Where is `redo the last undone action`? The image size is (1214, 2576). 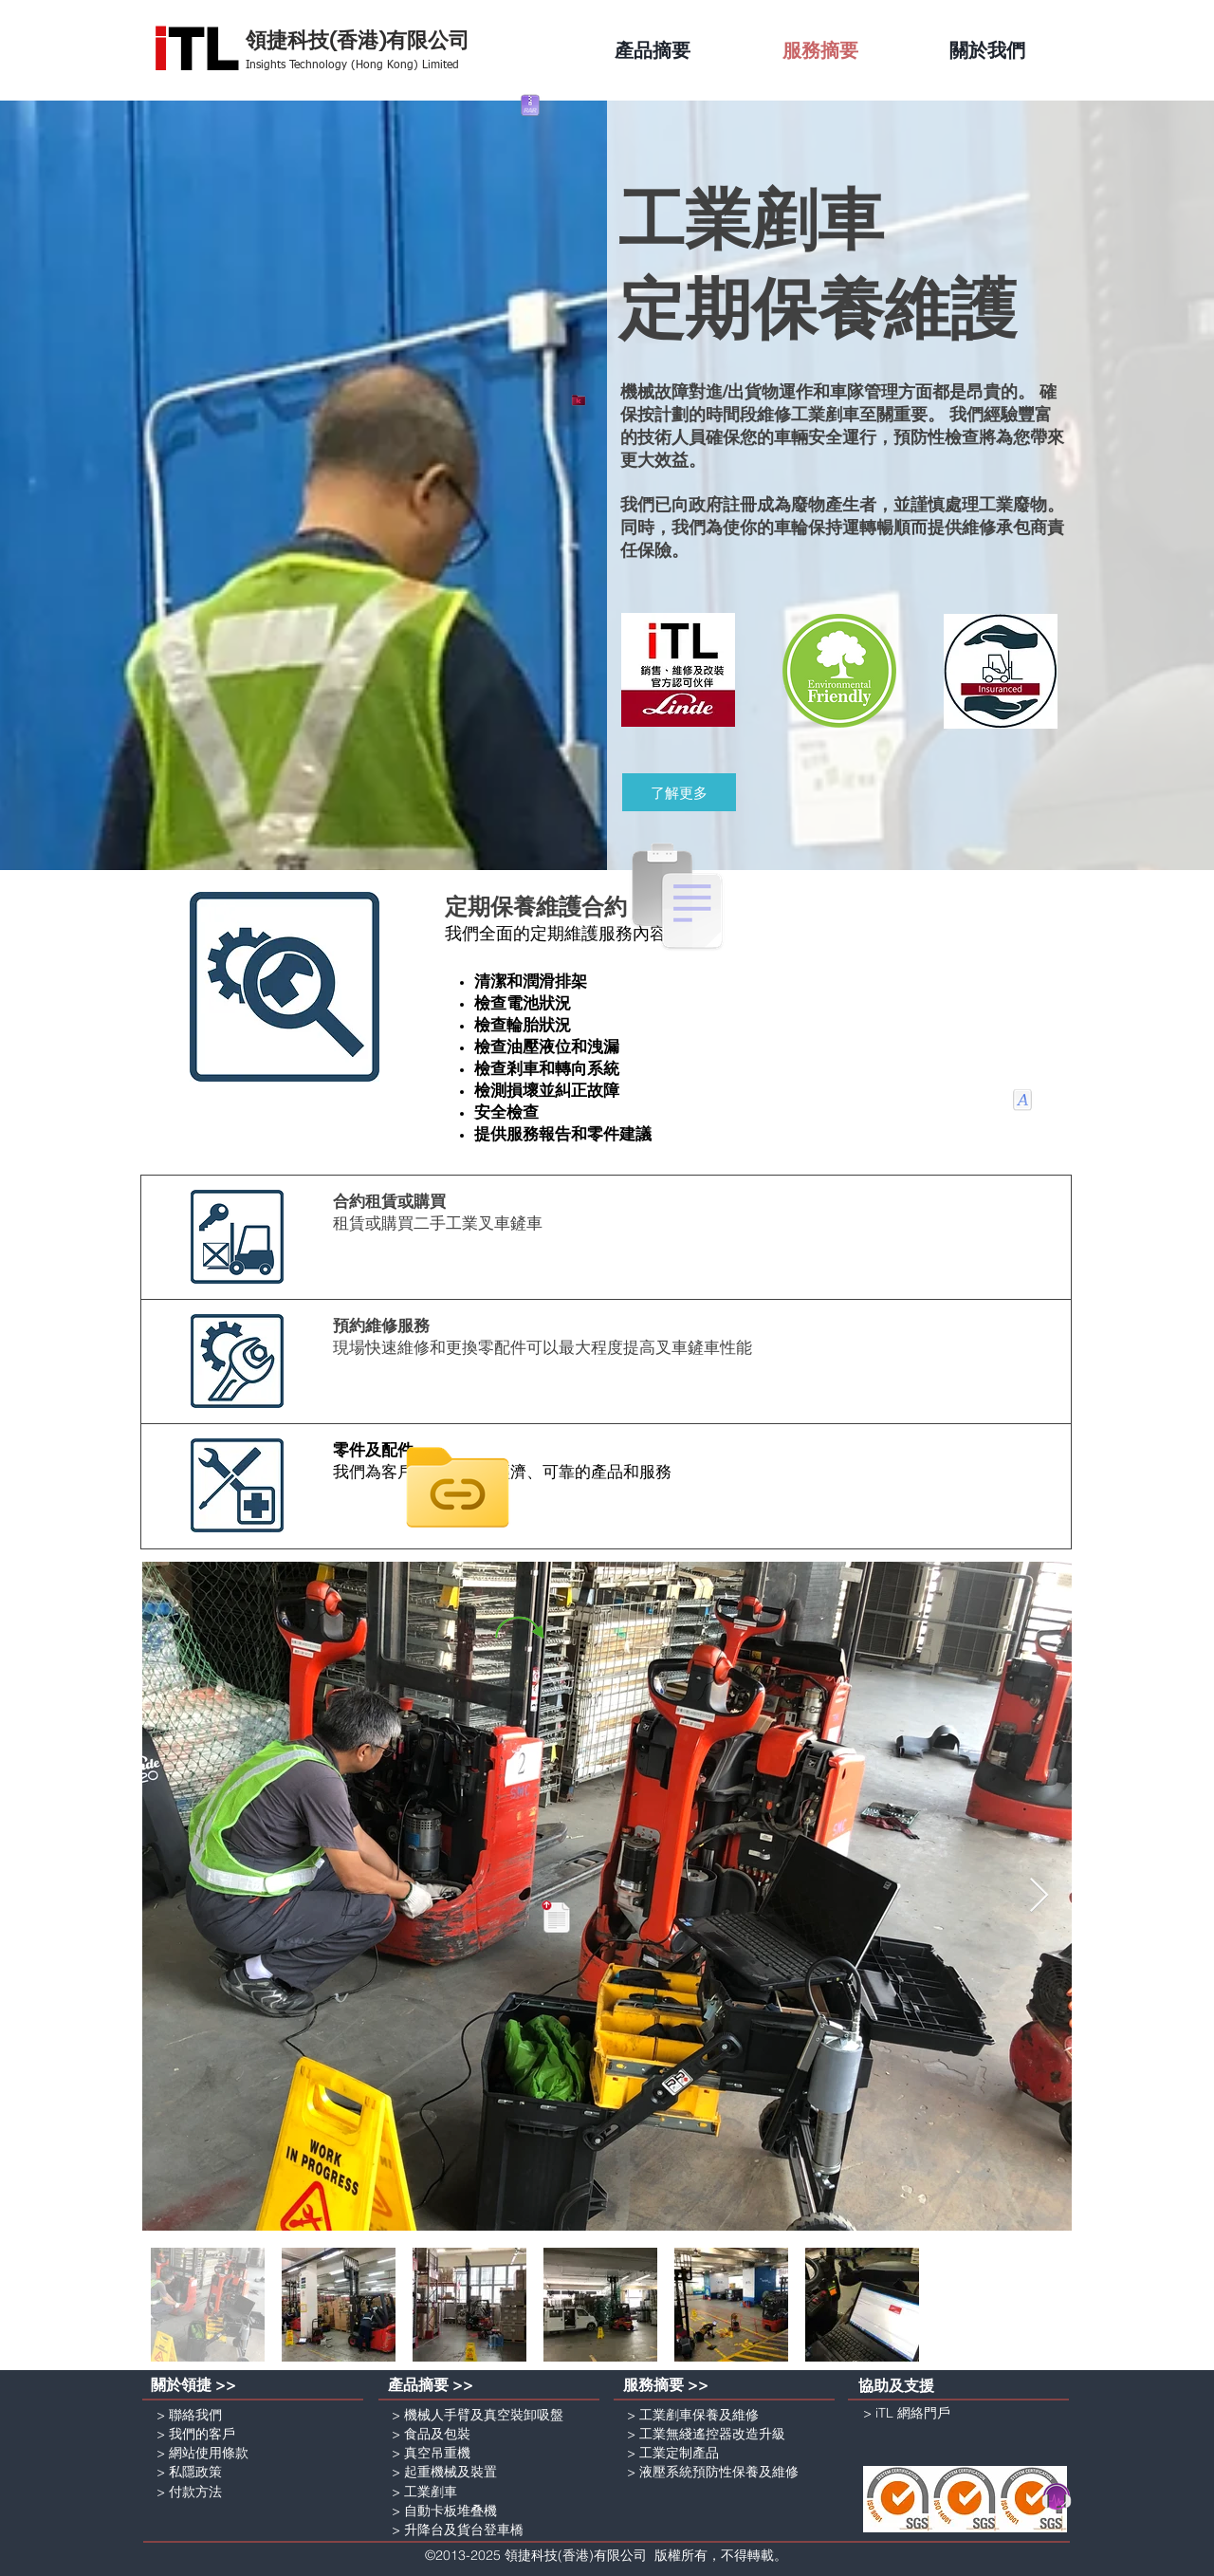 redo the last undone action is located at coordinates (520, 1627).